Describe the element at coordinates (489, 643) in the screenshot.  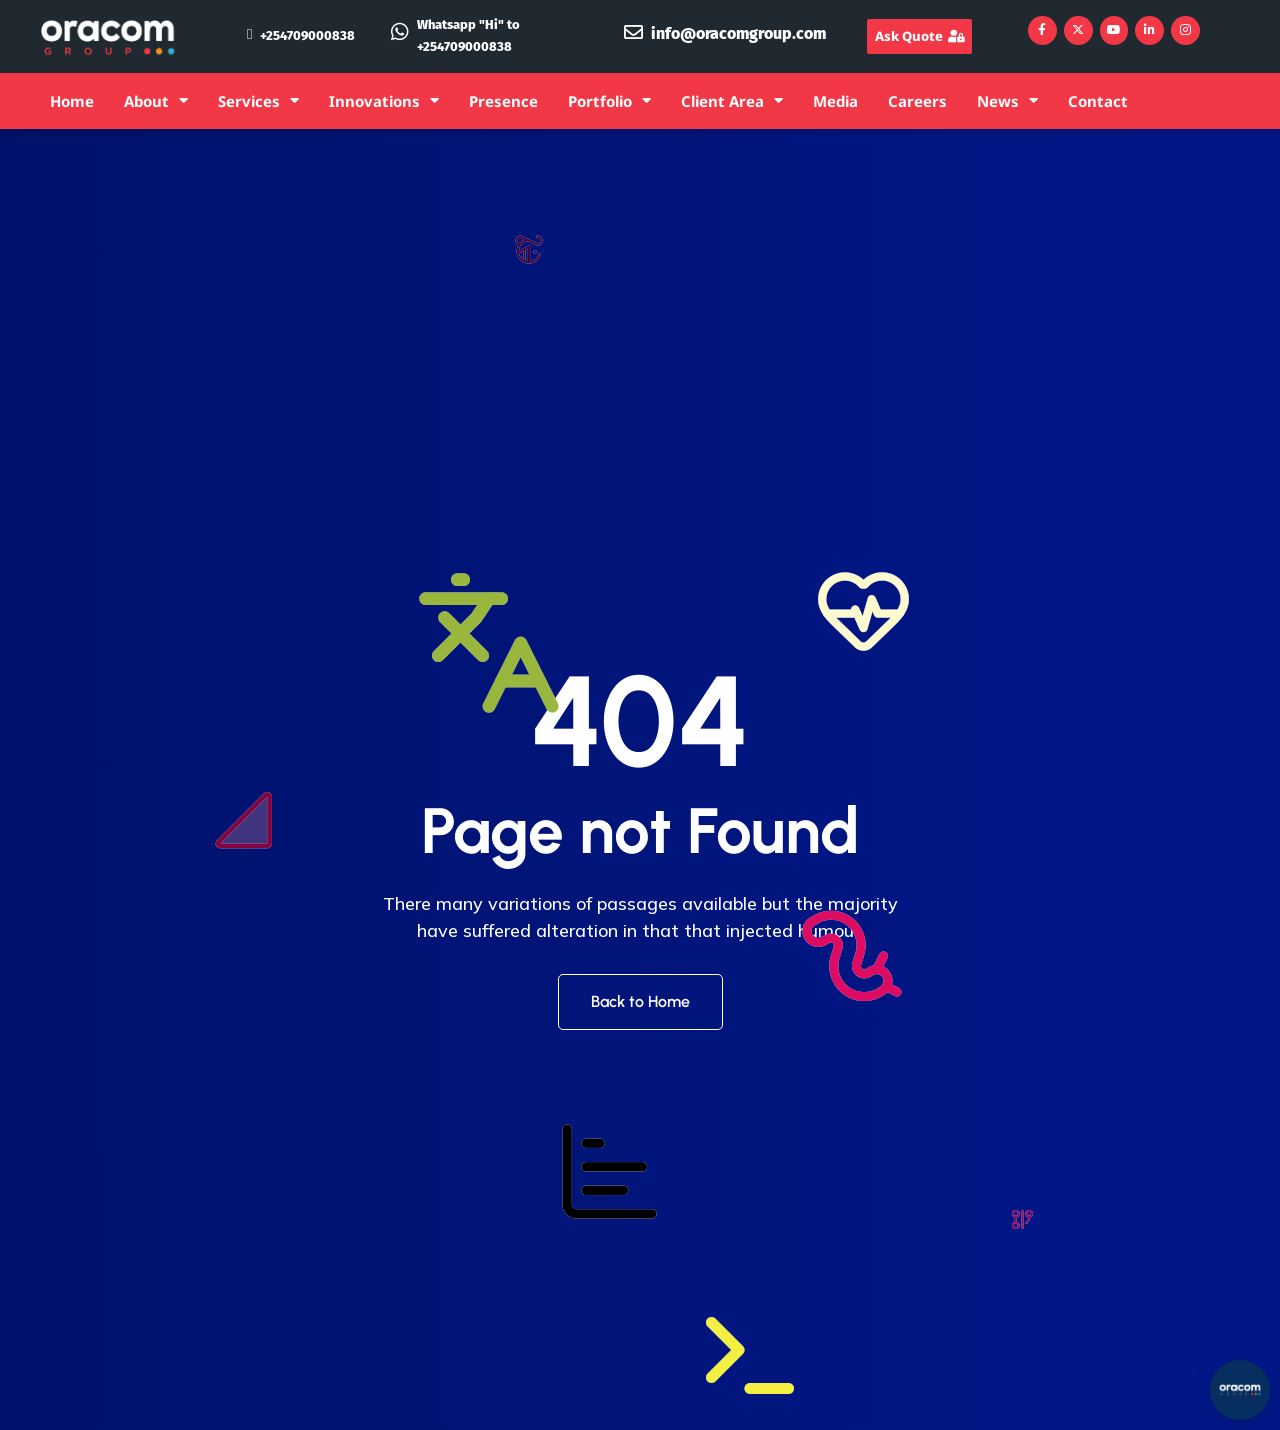
I see `change language settings` at that location.